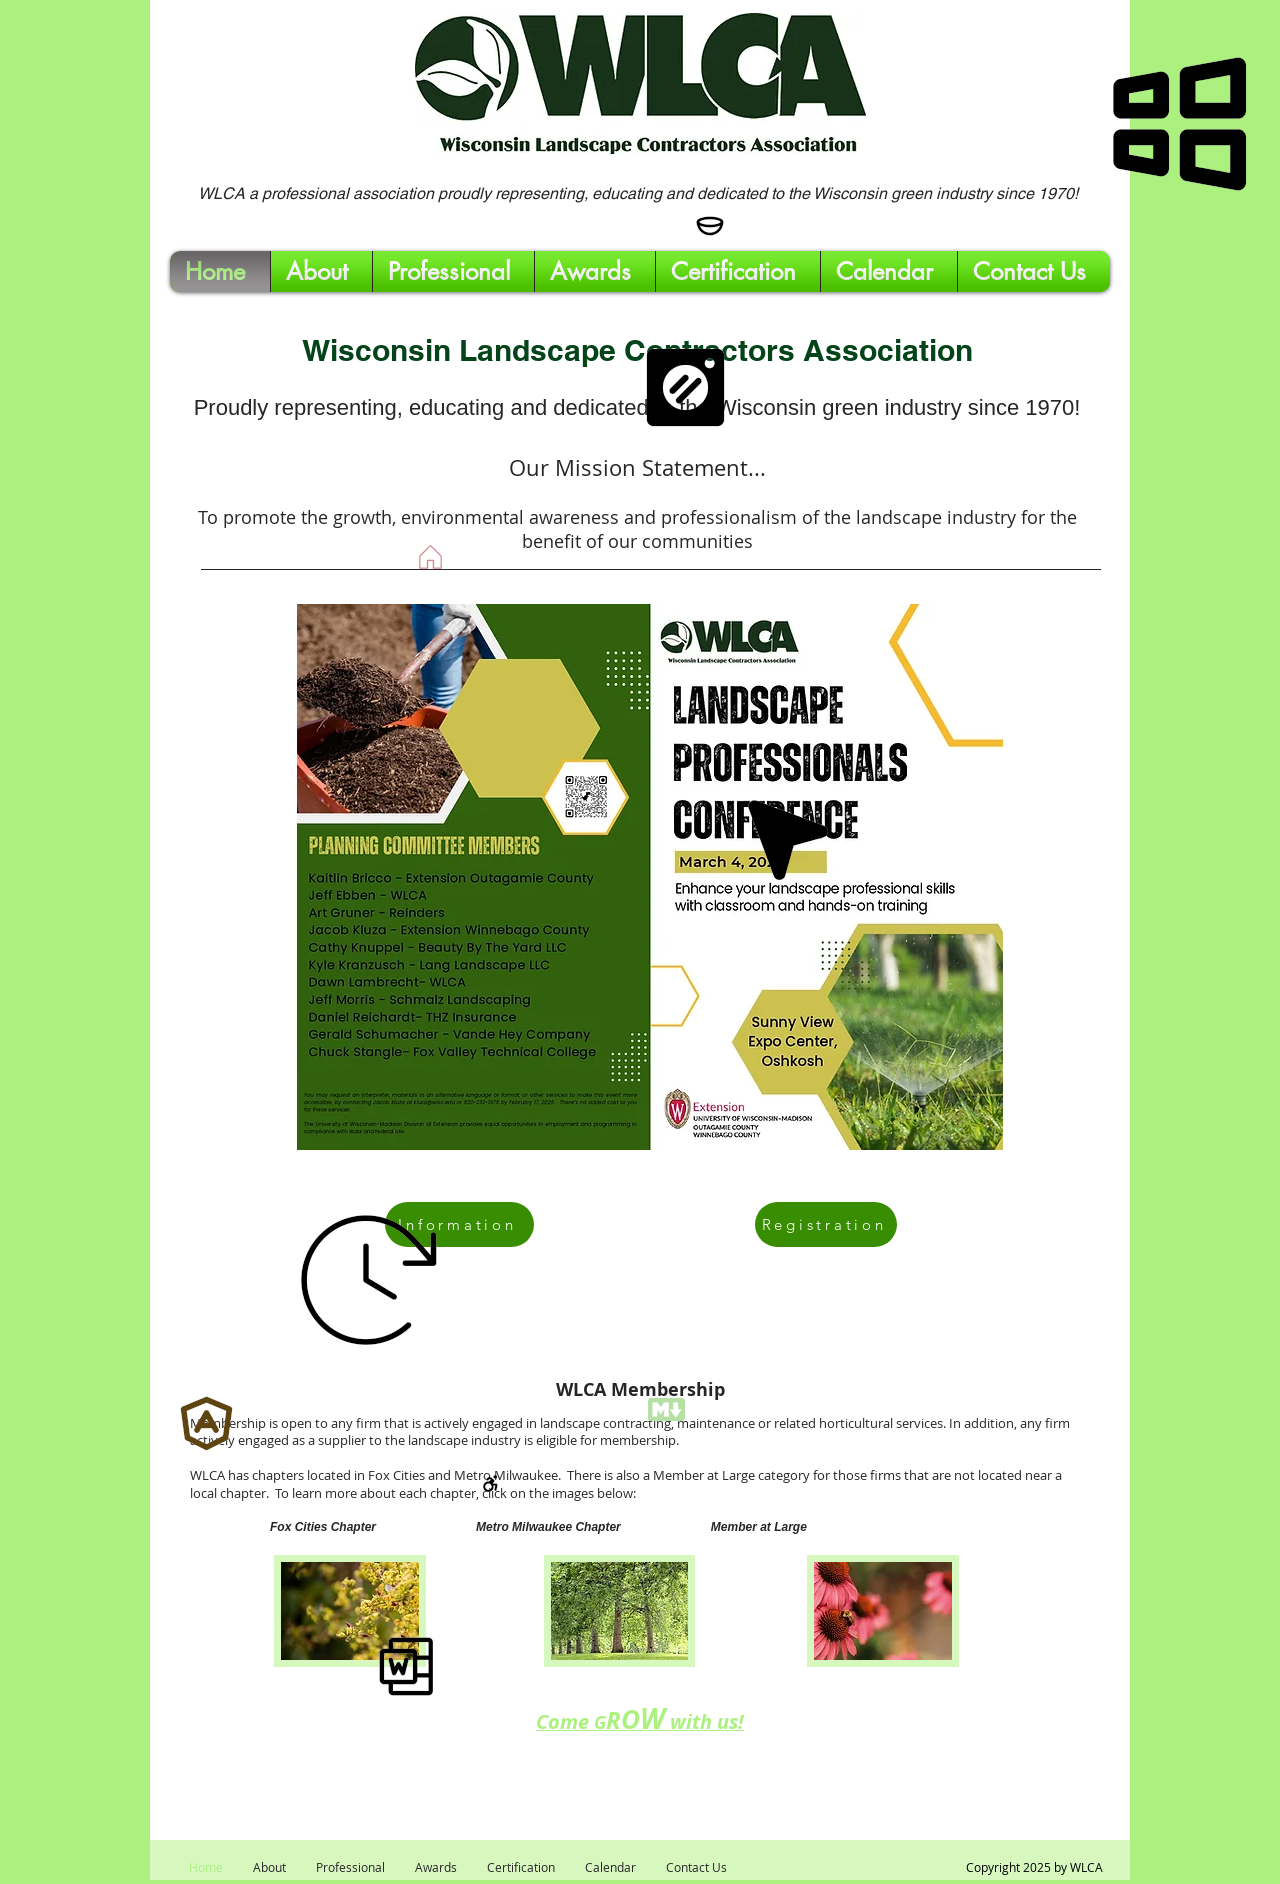  Describe the element at coordinates (782, 834) in the screenshot. I see `tap to navigate to a destination` at that location.